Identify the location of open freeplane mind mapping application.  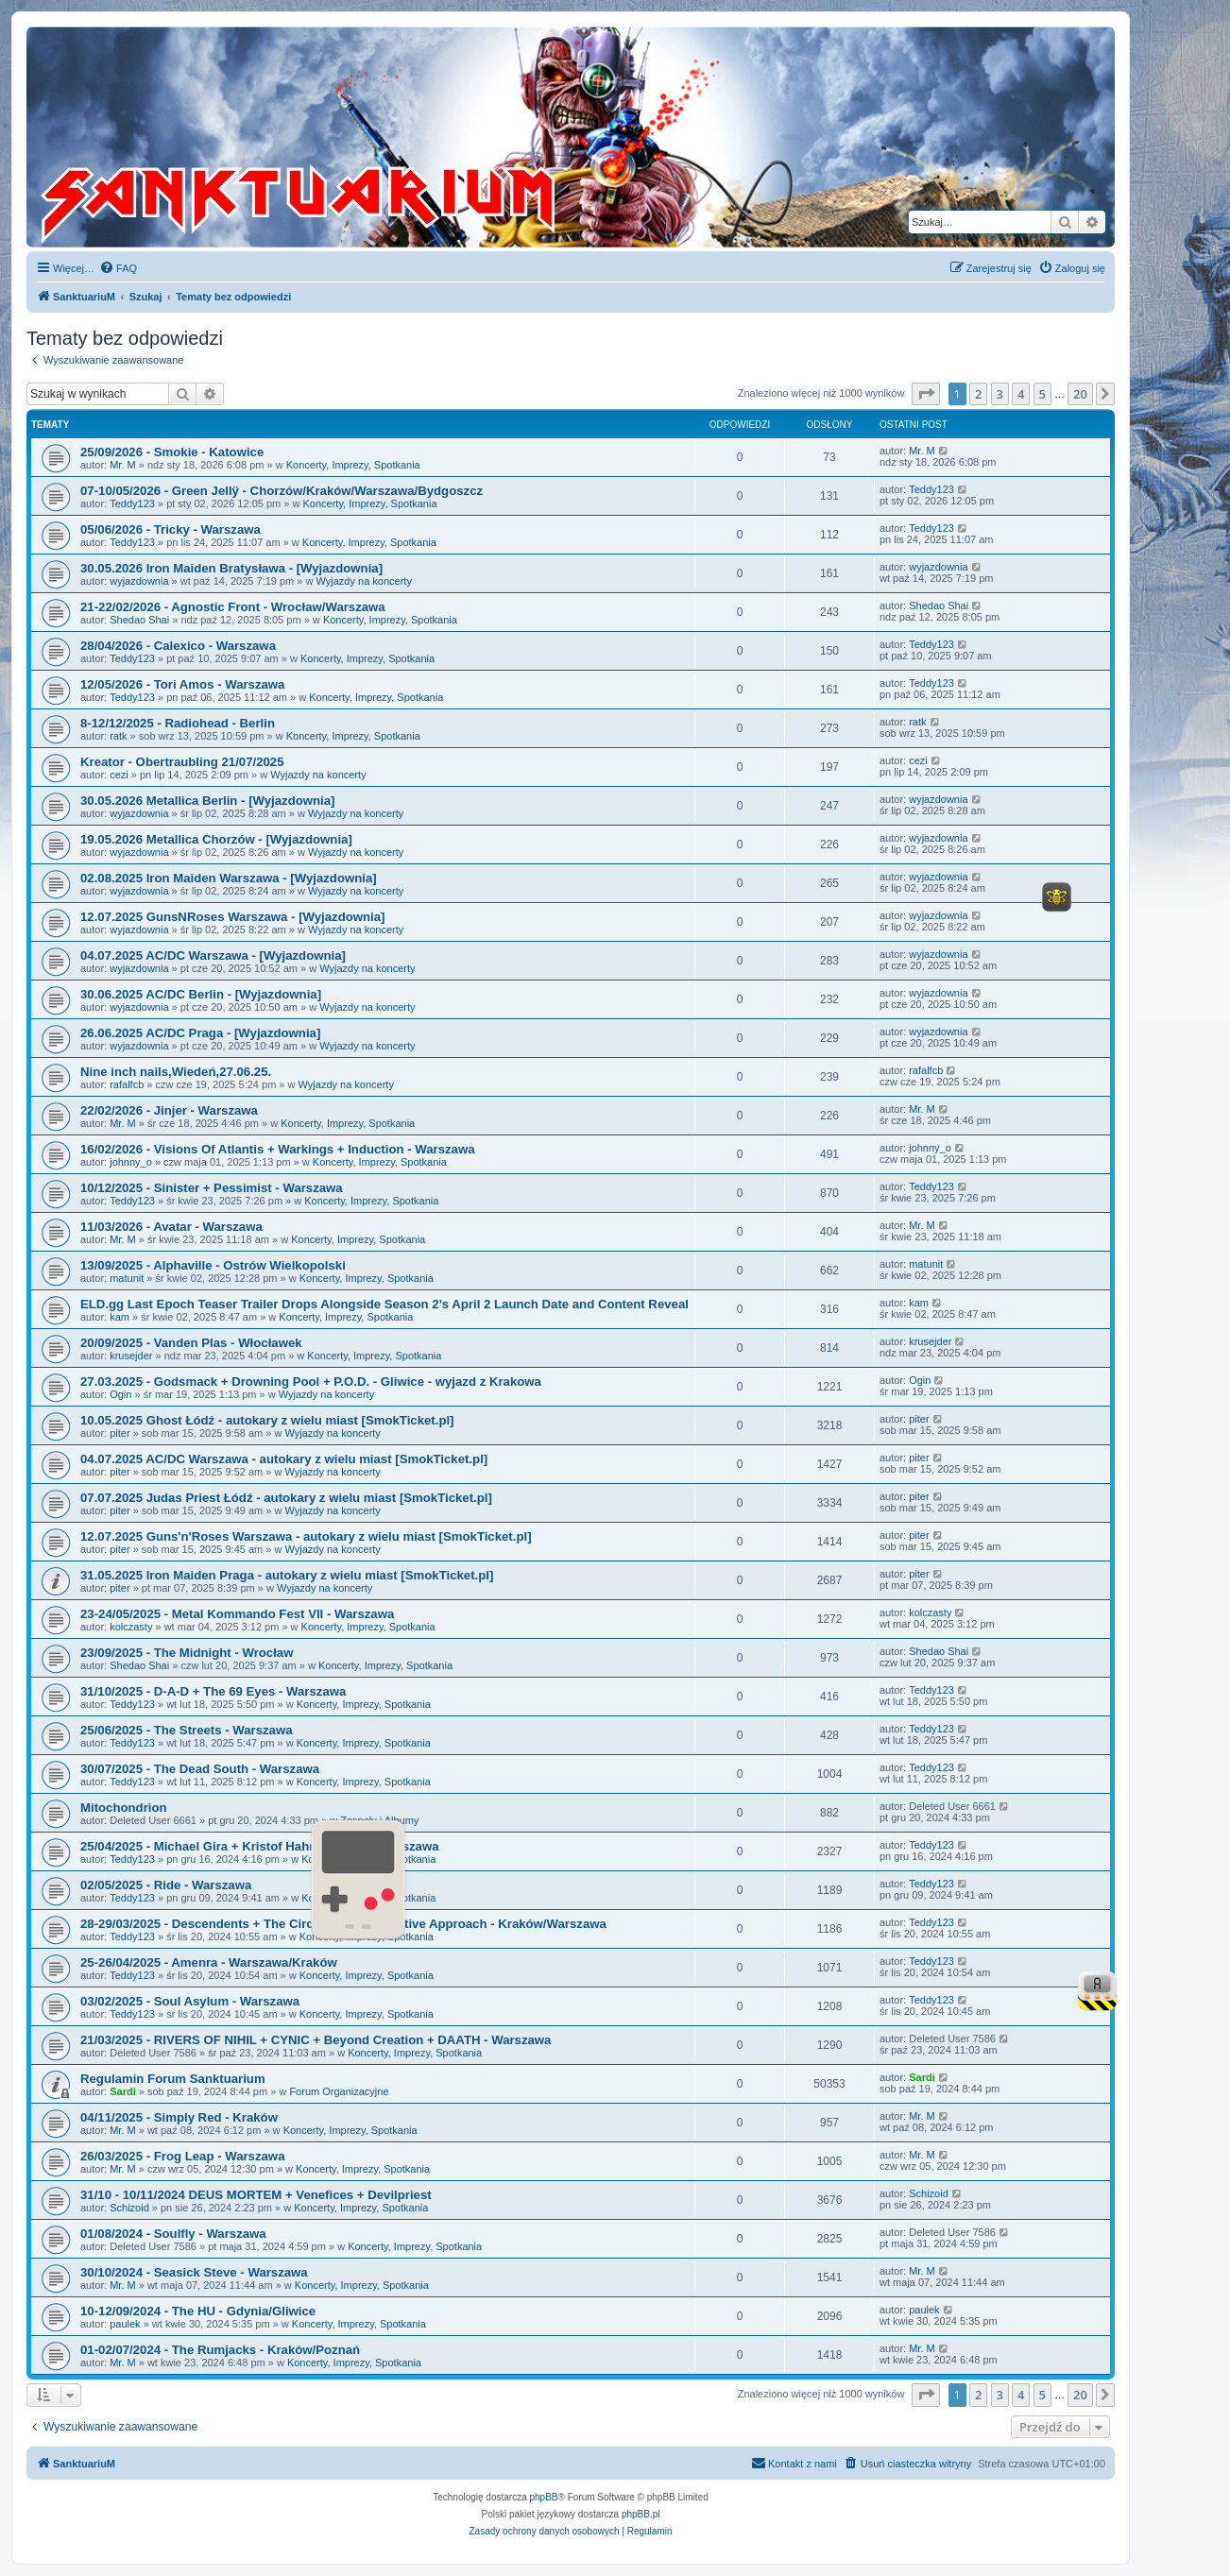
(1056, 896).